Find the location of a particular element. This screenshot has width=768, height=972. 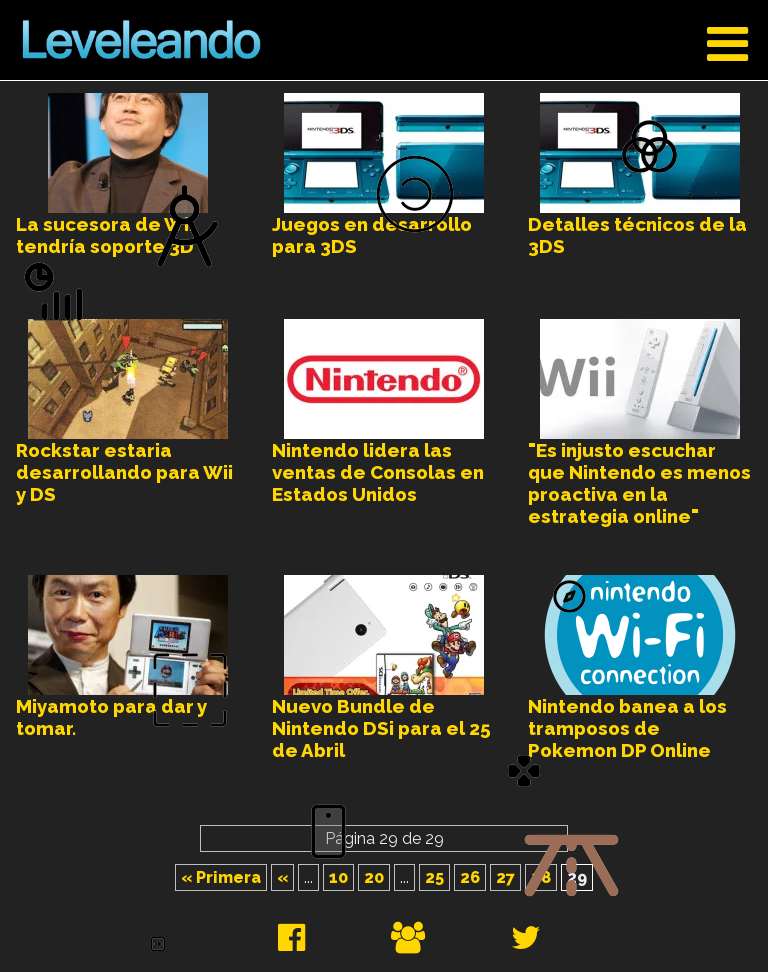

access device camera settings is located at coordinates (328, 831).